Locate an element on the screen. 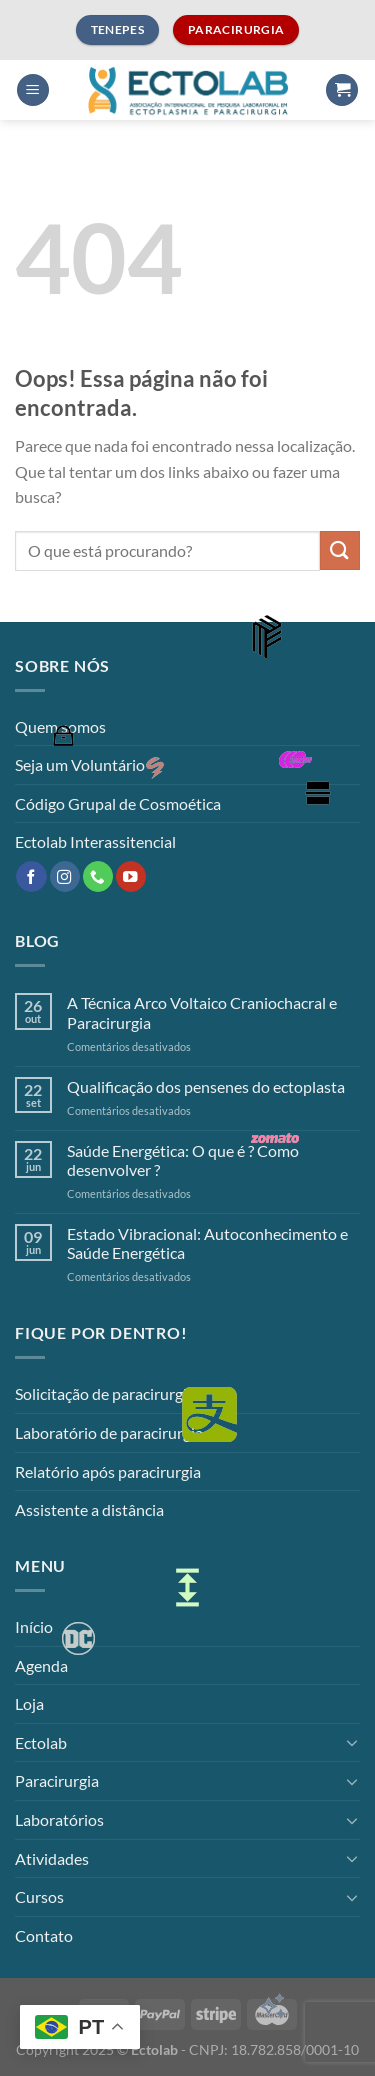 This screenshot has width=375, height=2076. view your shopping bag is located at coordinates (63, 735).